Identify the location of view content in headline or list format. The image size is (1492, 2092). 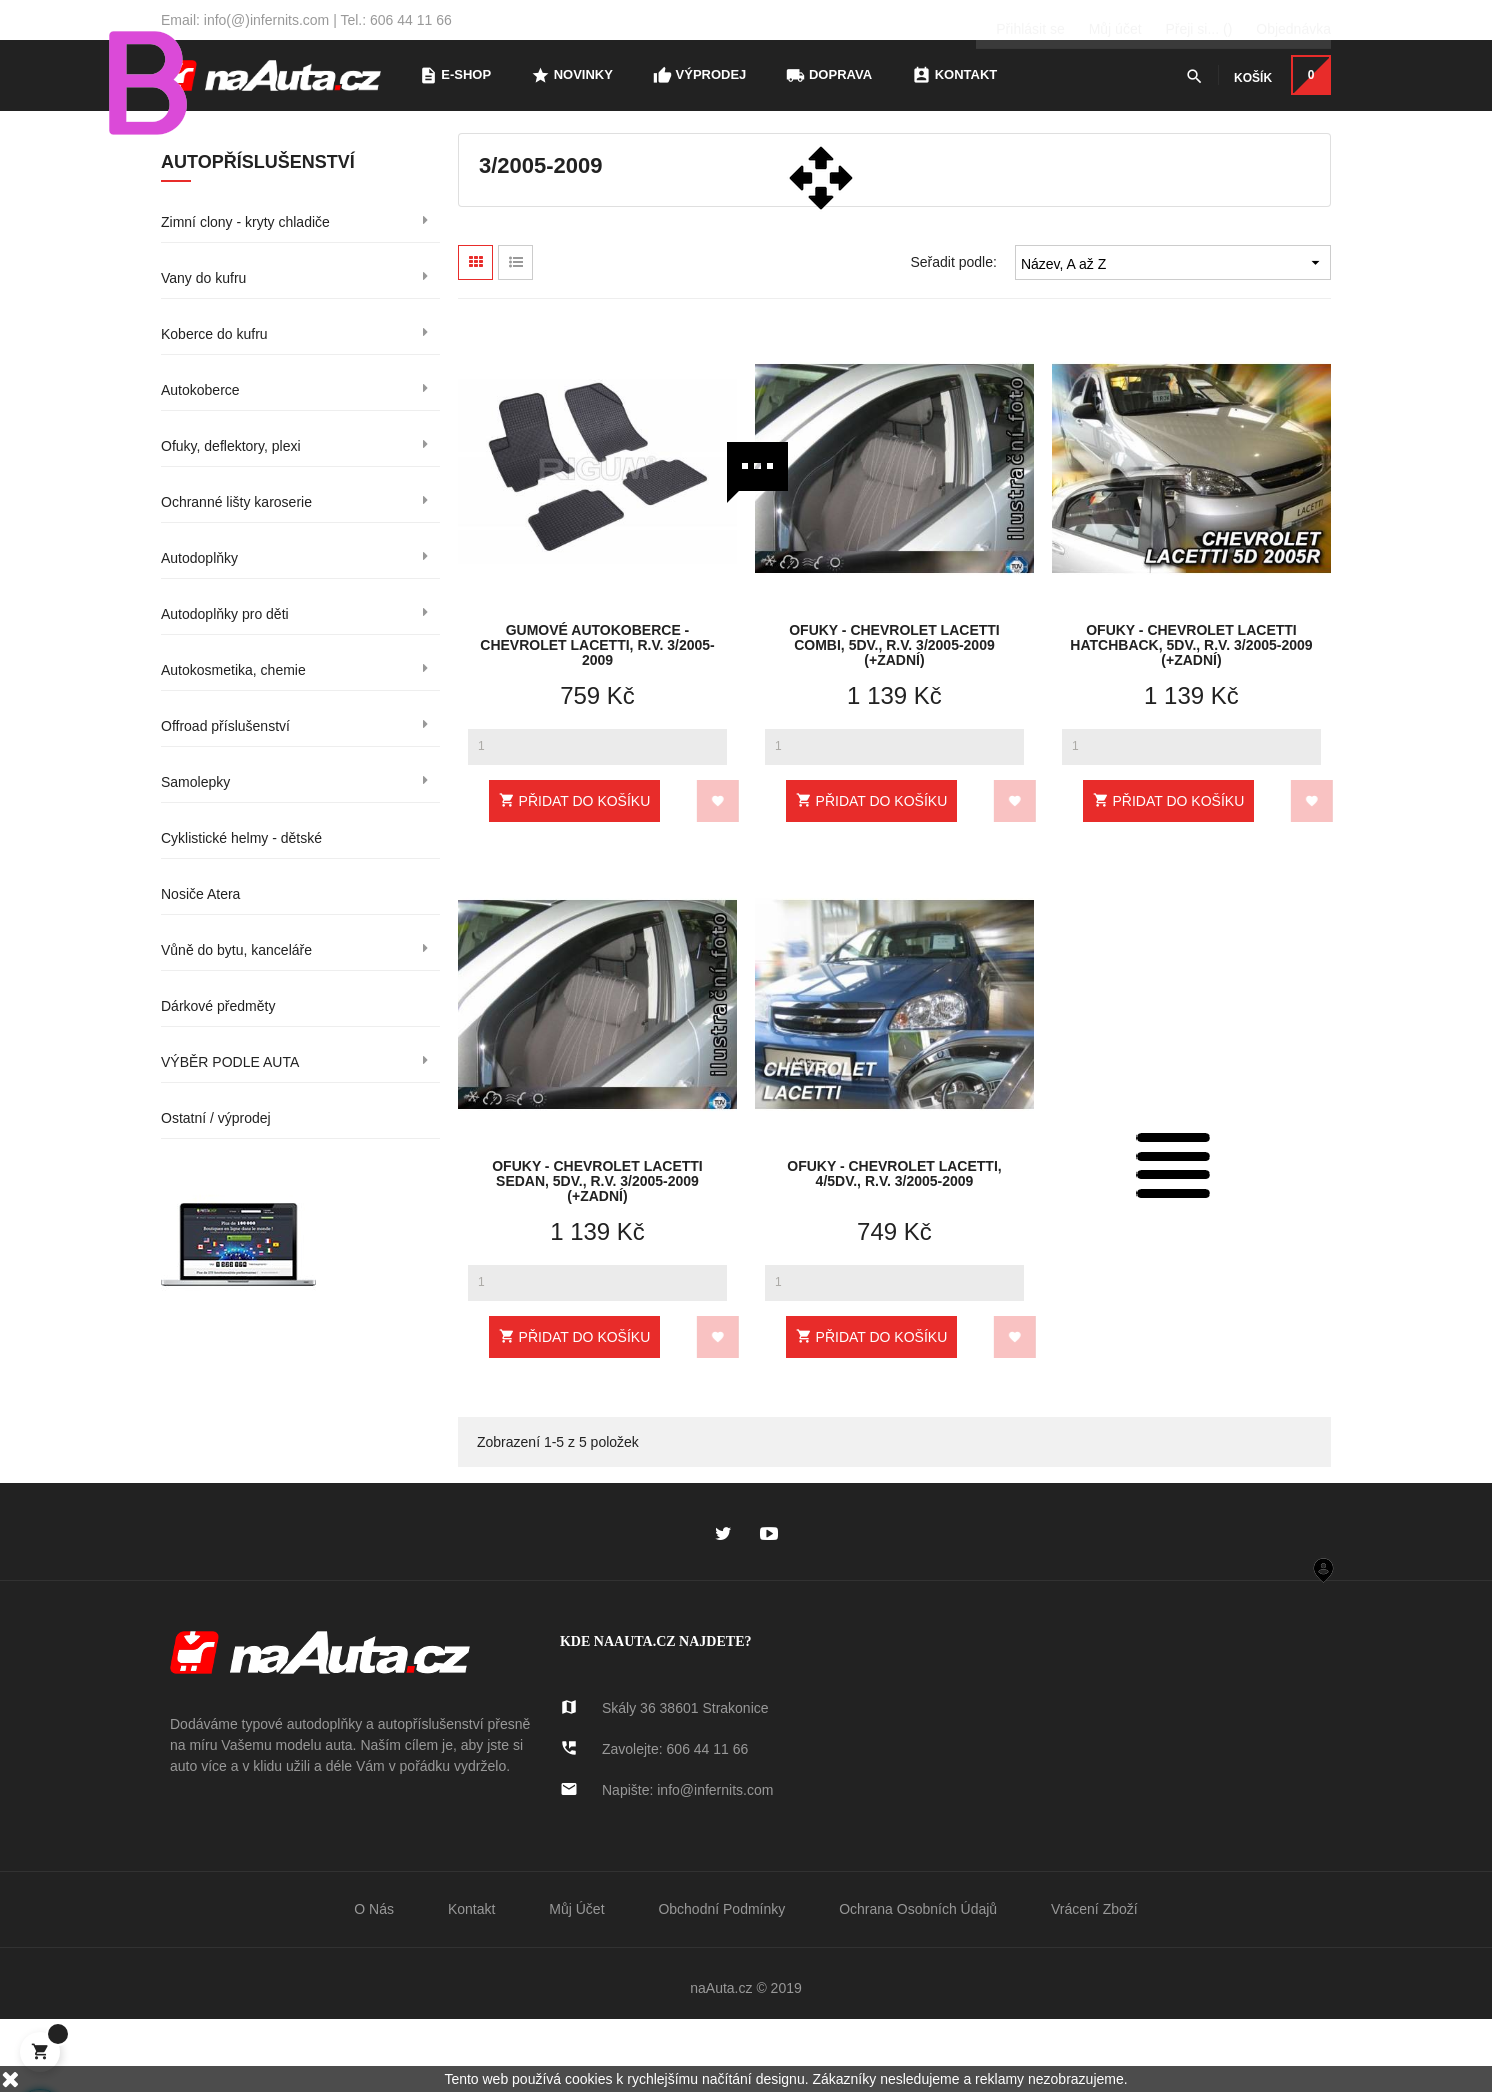
(1173, 1165).